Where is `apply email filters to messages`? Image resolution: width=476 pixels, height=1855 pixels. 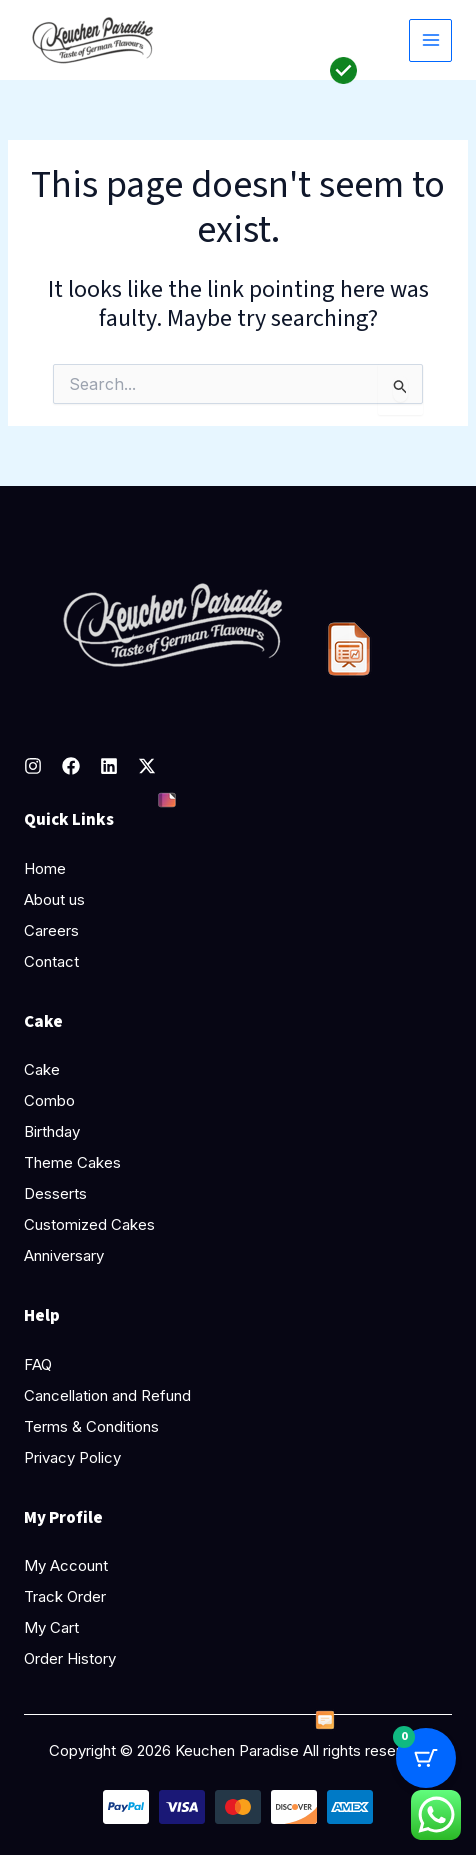
apply email filters to messages is located at coordinates (343, 70).